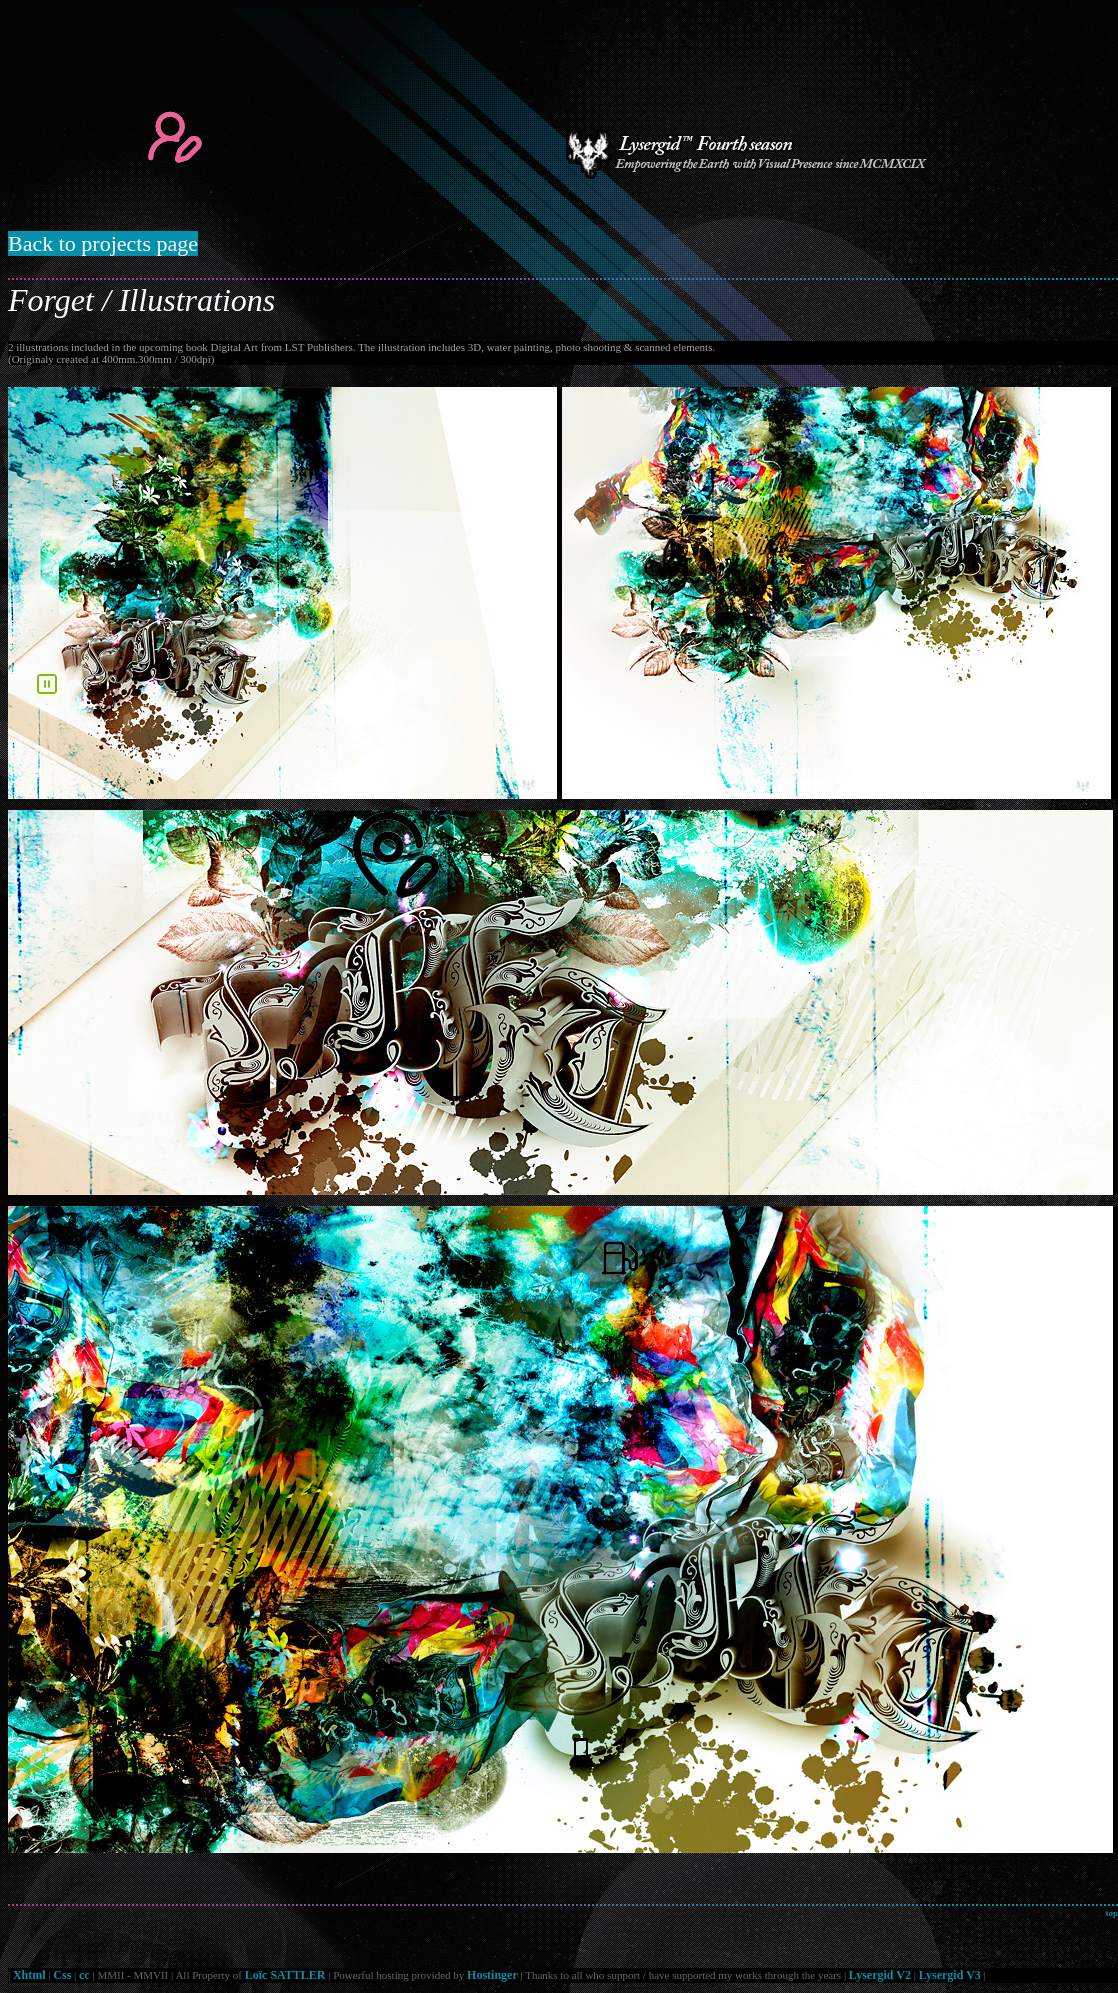  Describe the element at coordinates (47, 684) in the screenshot. I see `pause media playback` at that location.